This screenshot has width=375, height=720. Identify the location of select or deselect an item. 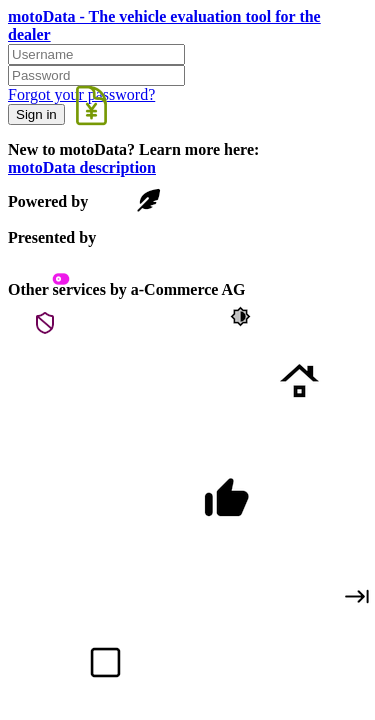
(105, 662).